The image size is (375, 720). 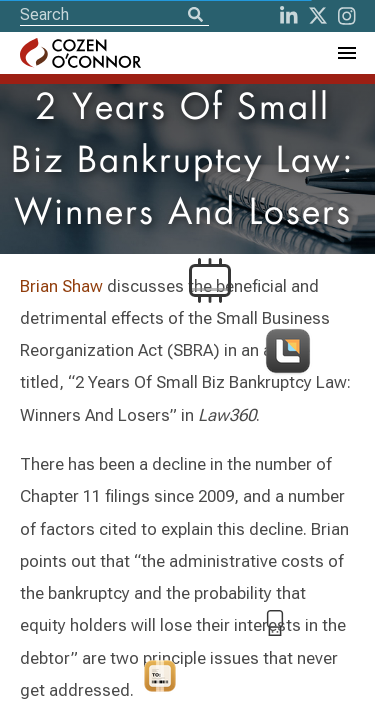 I want to click on eject or safely remove USB drive, so click(x=275, y=623).